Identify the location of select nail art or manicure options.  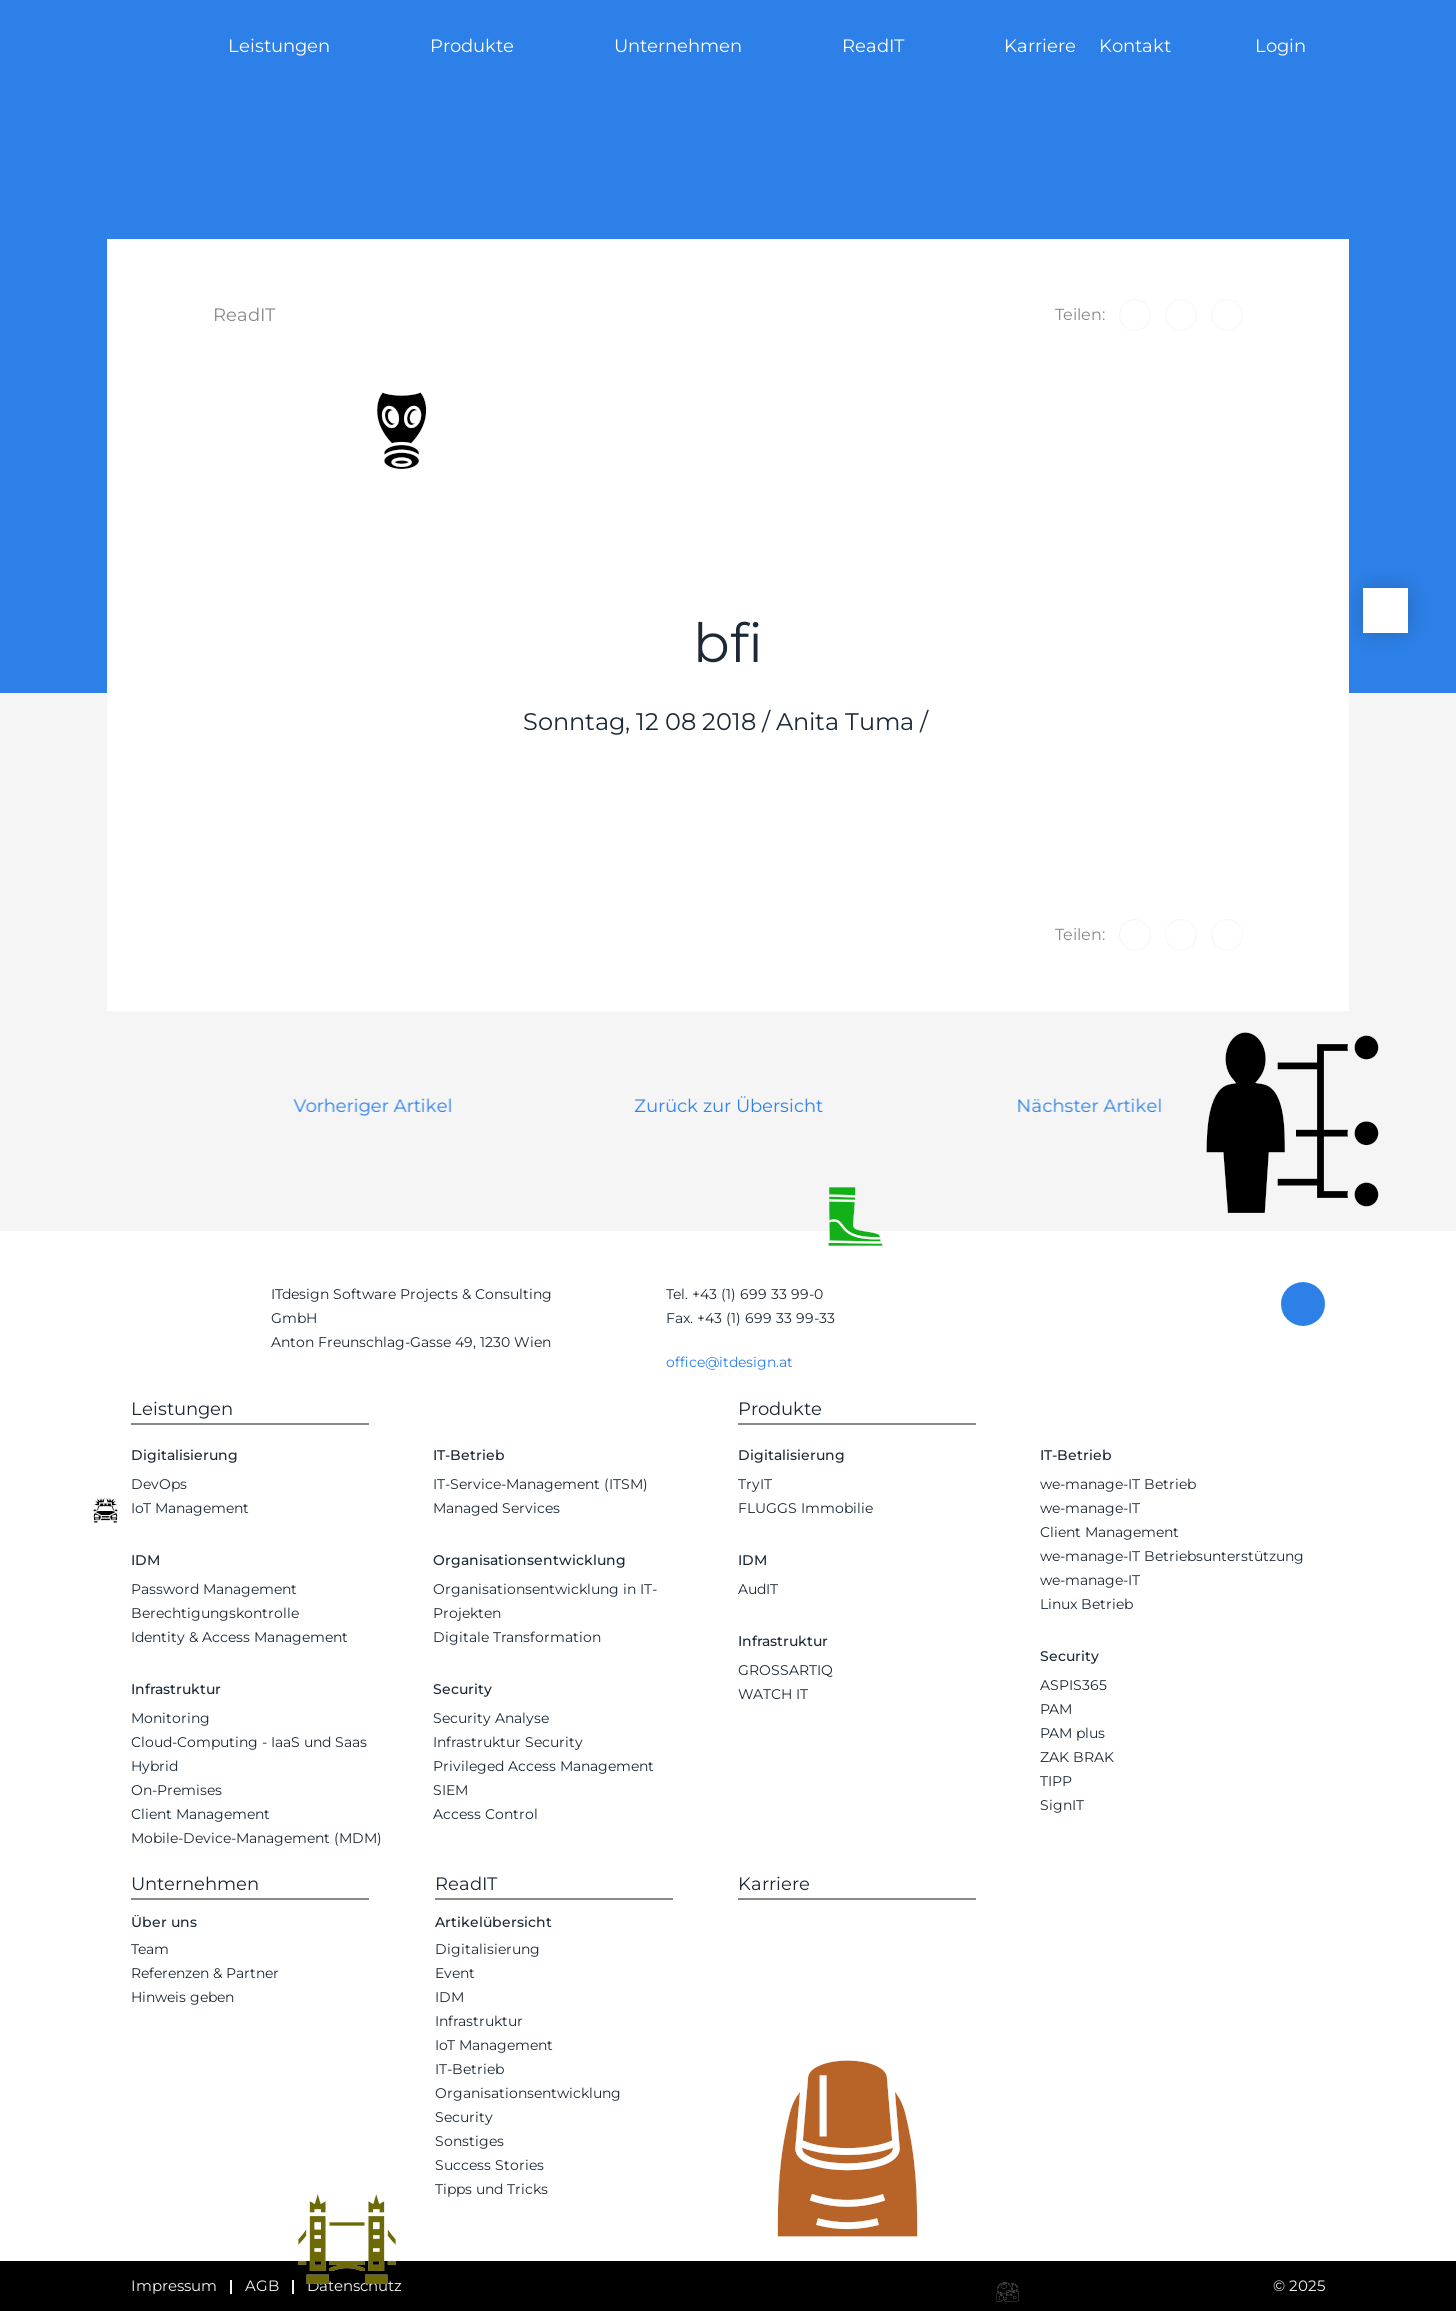
(847, 2148).